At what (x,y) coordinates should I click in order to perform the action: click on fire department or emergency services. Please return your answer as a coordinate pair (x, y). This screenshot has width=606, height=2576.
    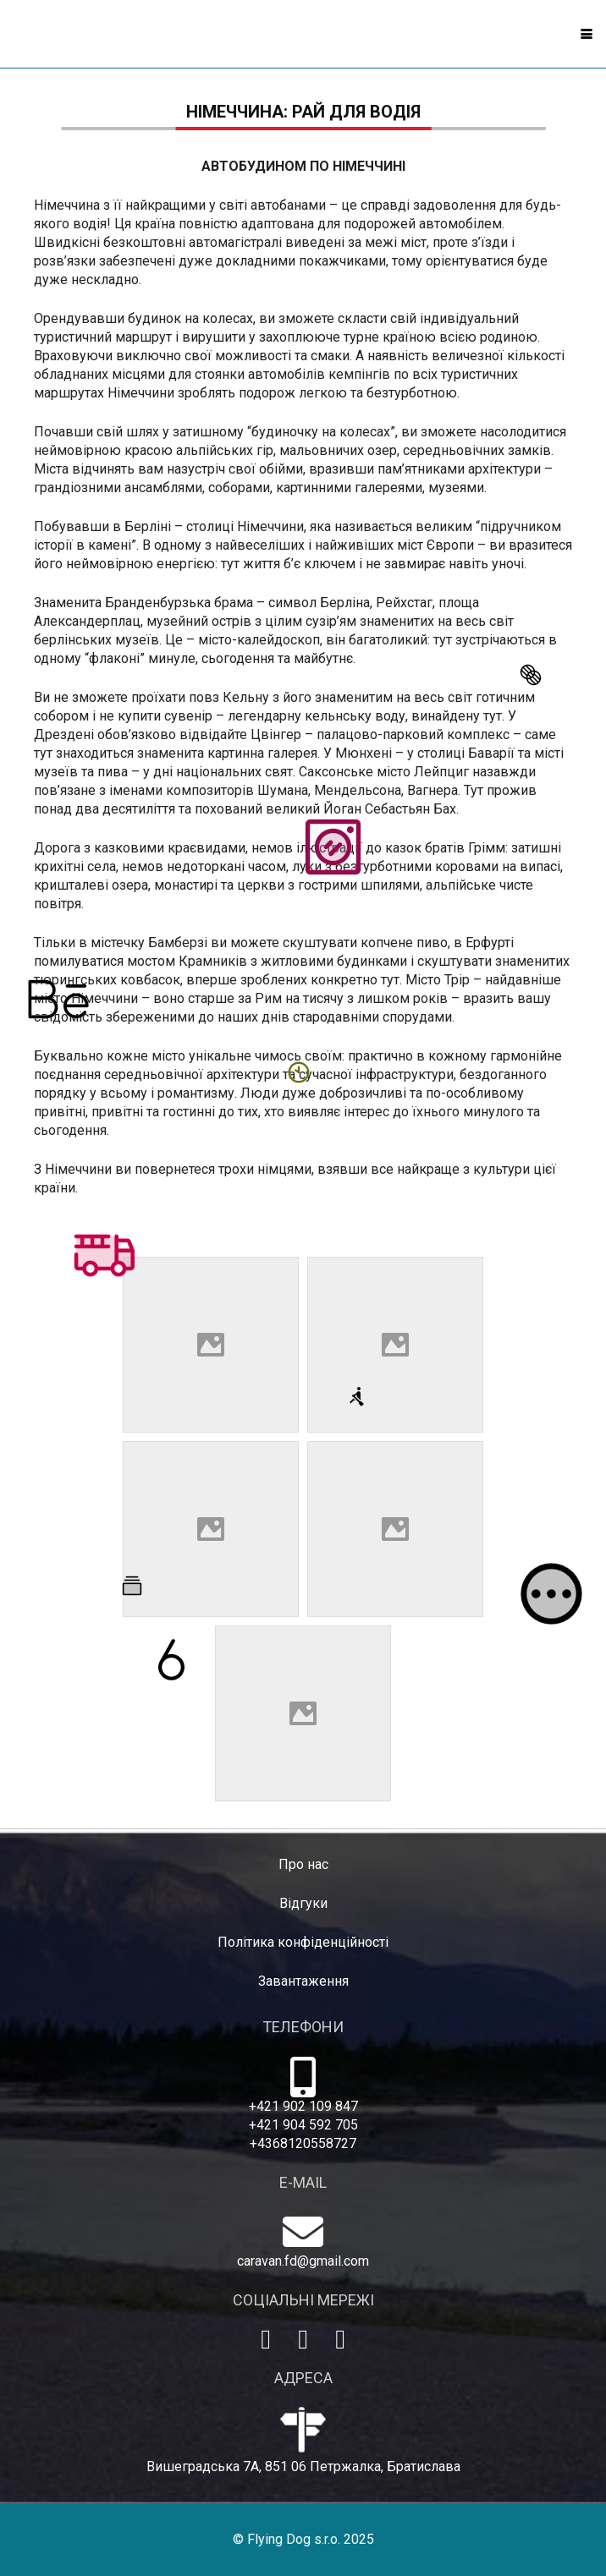
    Looking at the image, I should click on (102, 1252).